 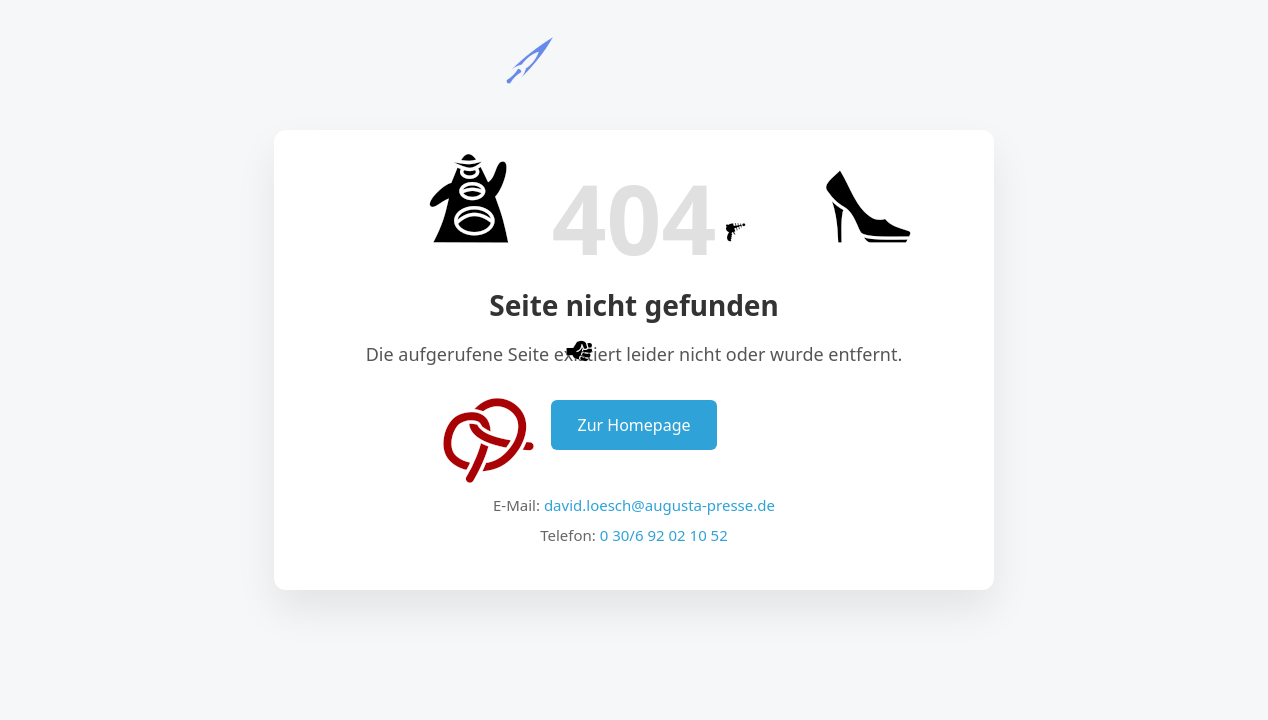 What do you see at coordinates (735, 231) in the screenshot?
I see `select ray gun weapon in game` at bounding box center [735, 231].